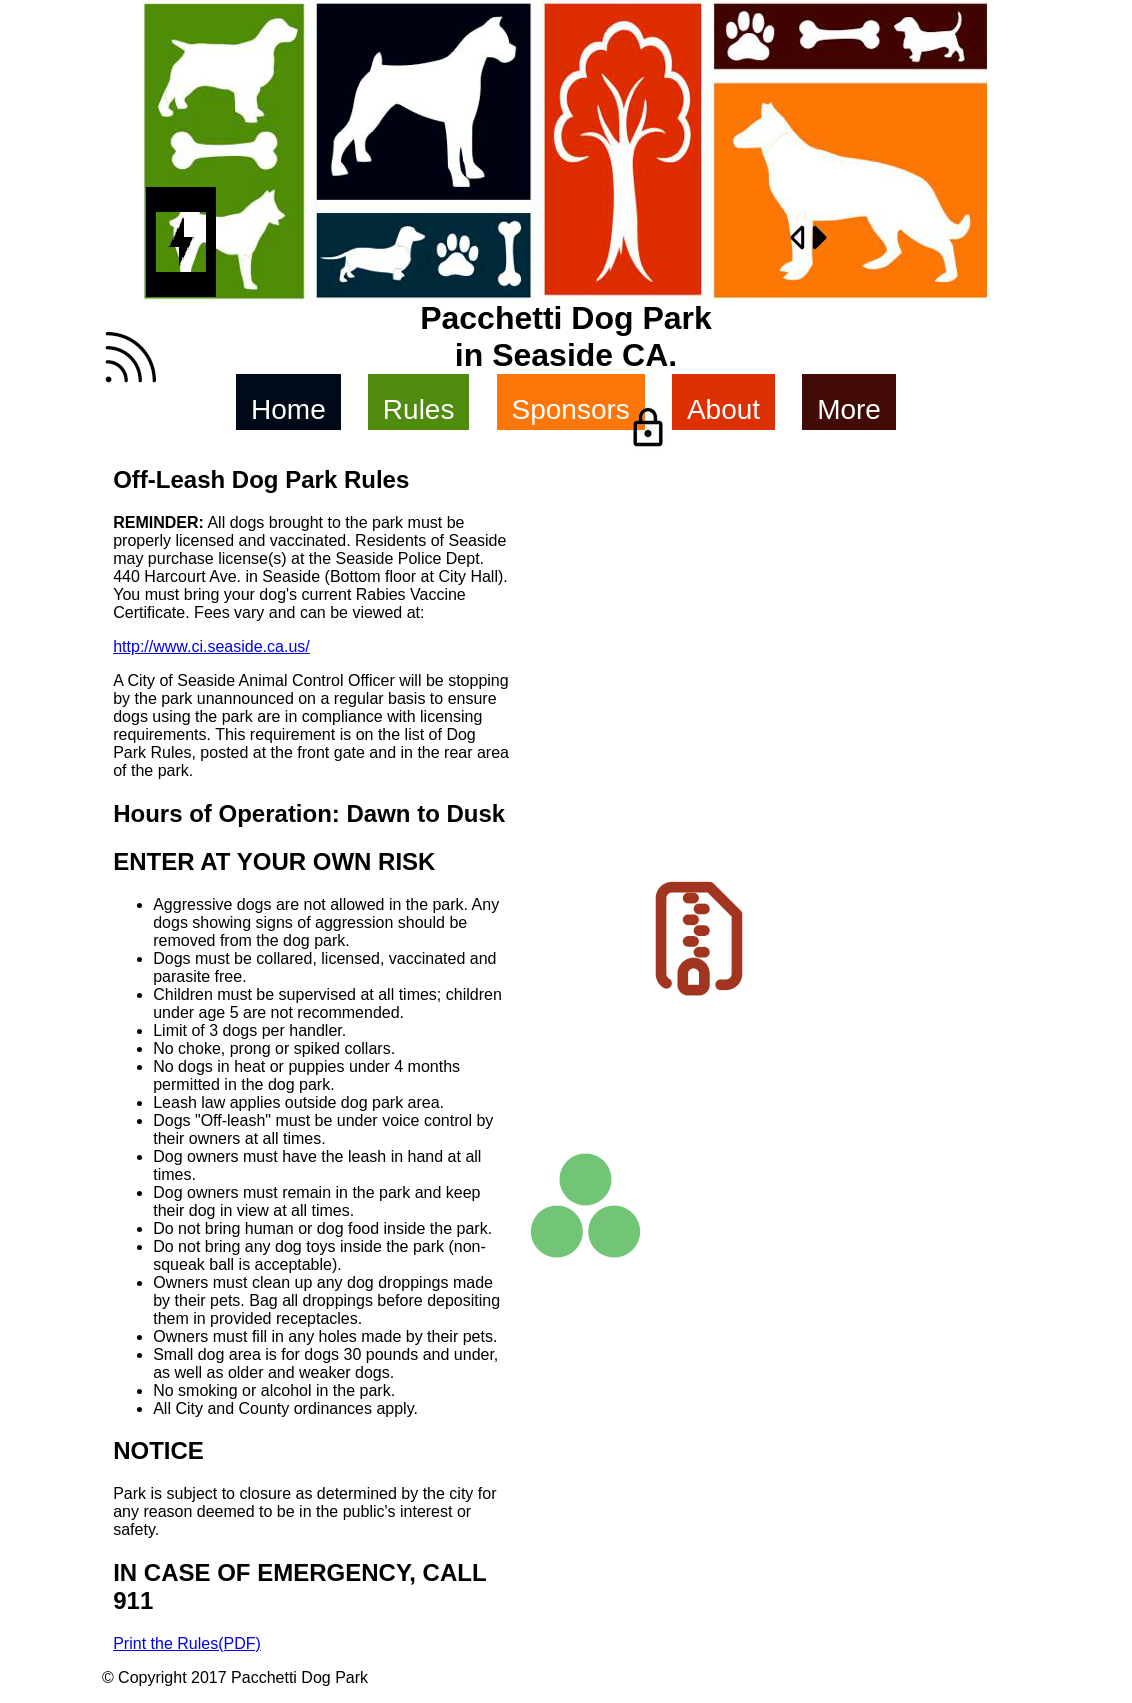  What do you see at coordinates (585, 1205) in the screenshot?
I see `view connected accounts or integrations` at bounding box center [585, 1205].